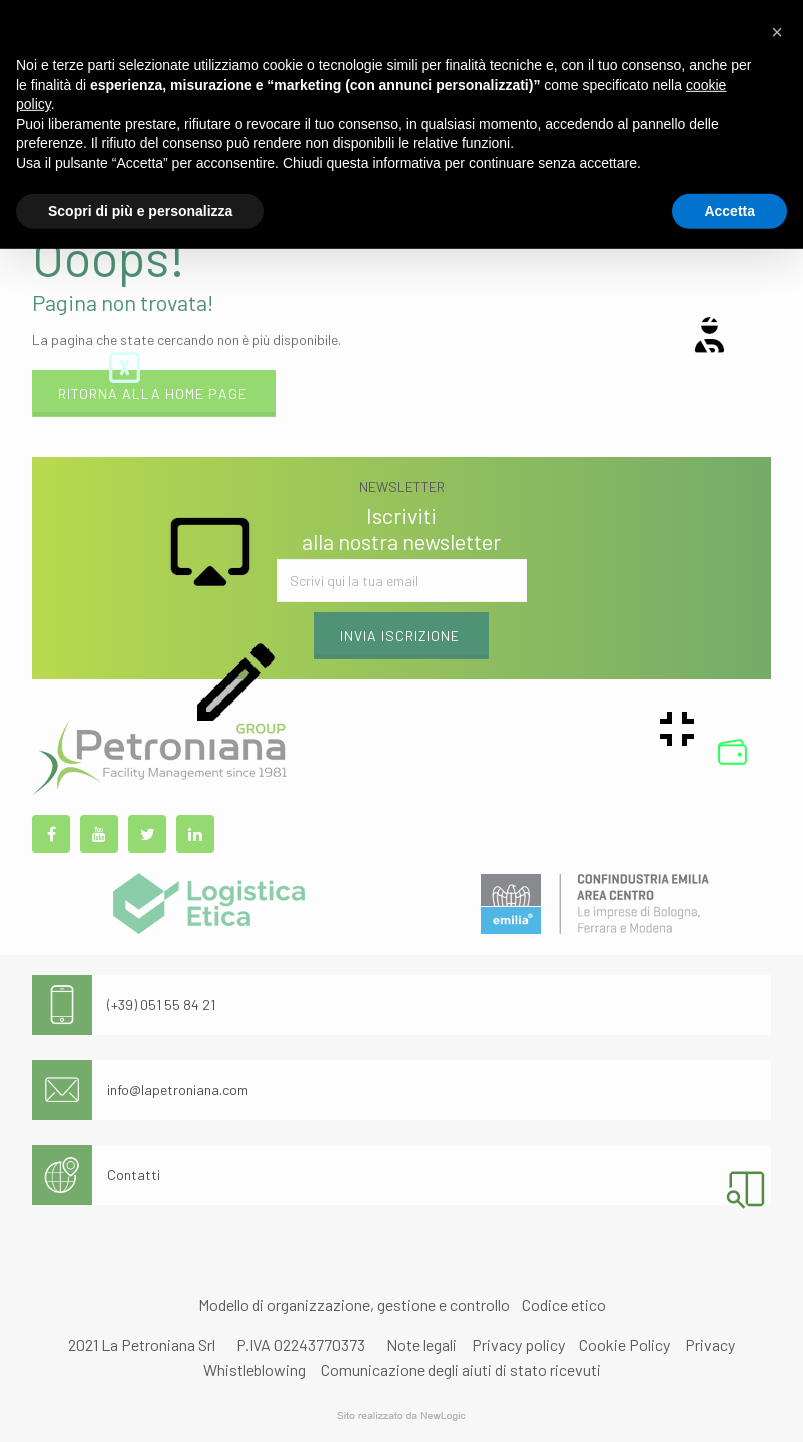 This screenshot has width=803, height=1442. Describe the element at coordinates (732, 752) in the screenshot. I see `access your wallet or payment methods` at that location.